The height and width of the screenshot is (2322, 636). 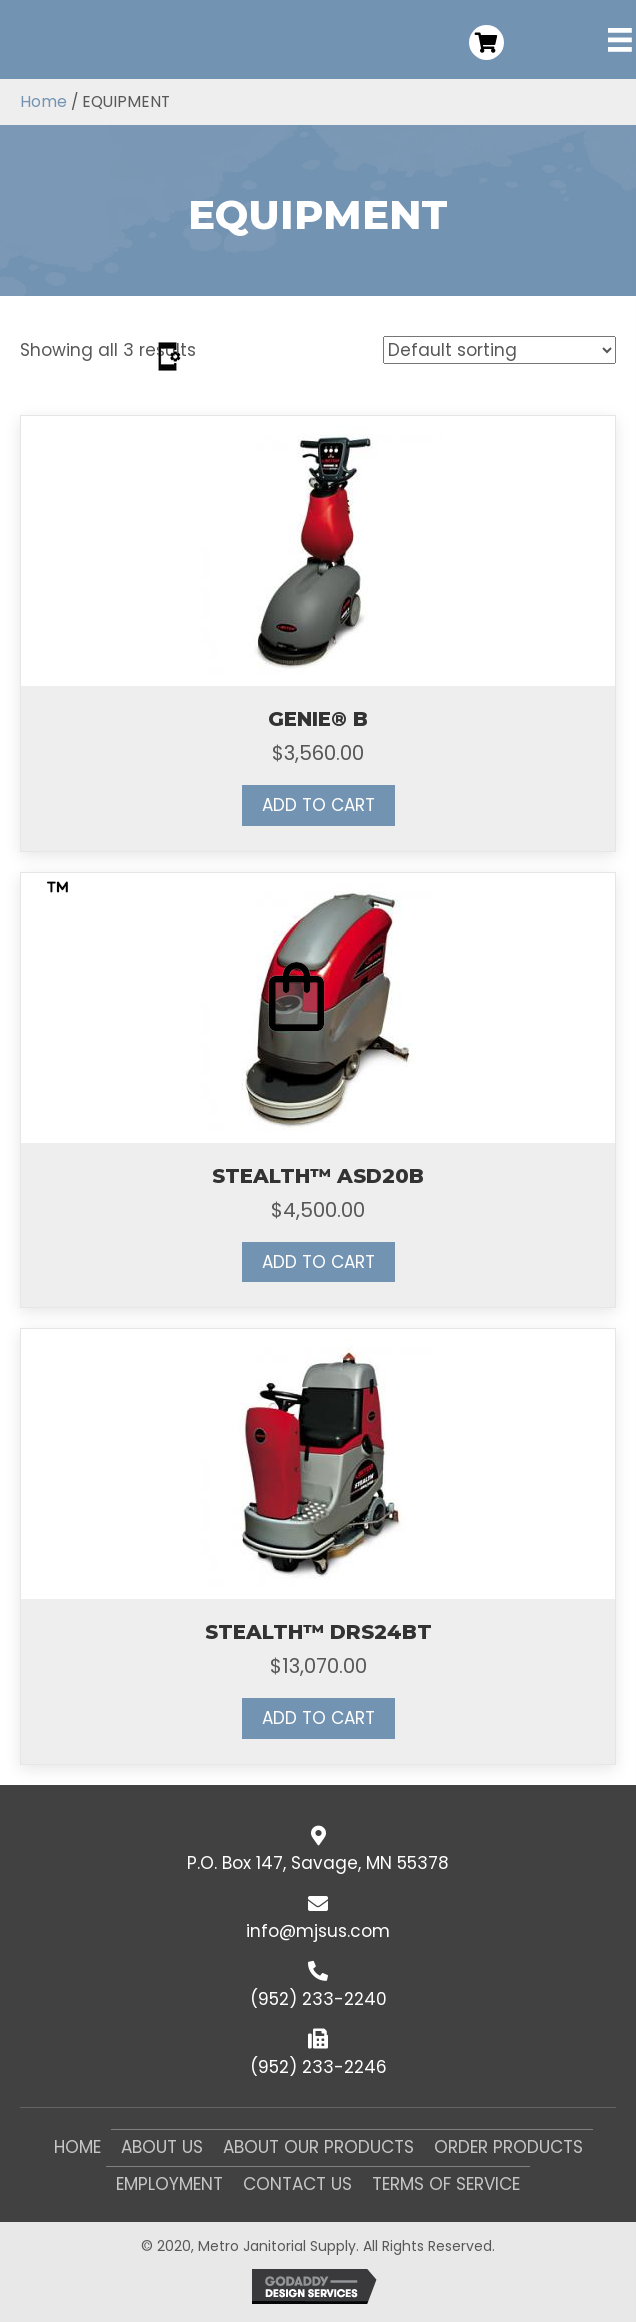 What do you see at coordinates (167, 356) in the screenshot?
I see `access app settings` at bounding box center [167, 356].